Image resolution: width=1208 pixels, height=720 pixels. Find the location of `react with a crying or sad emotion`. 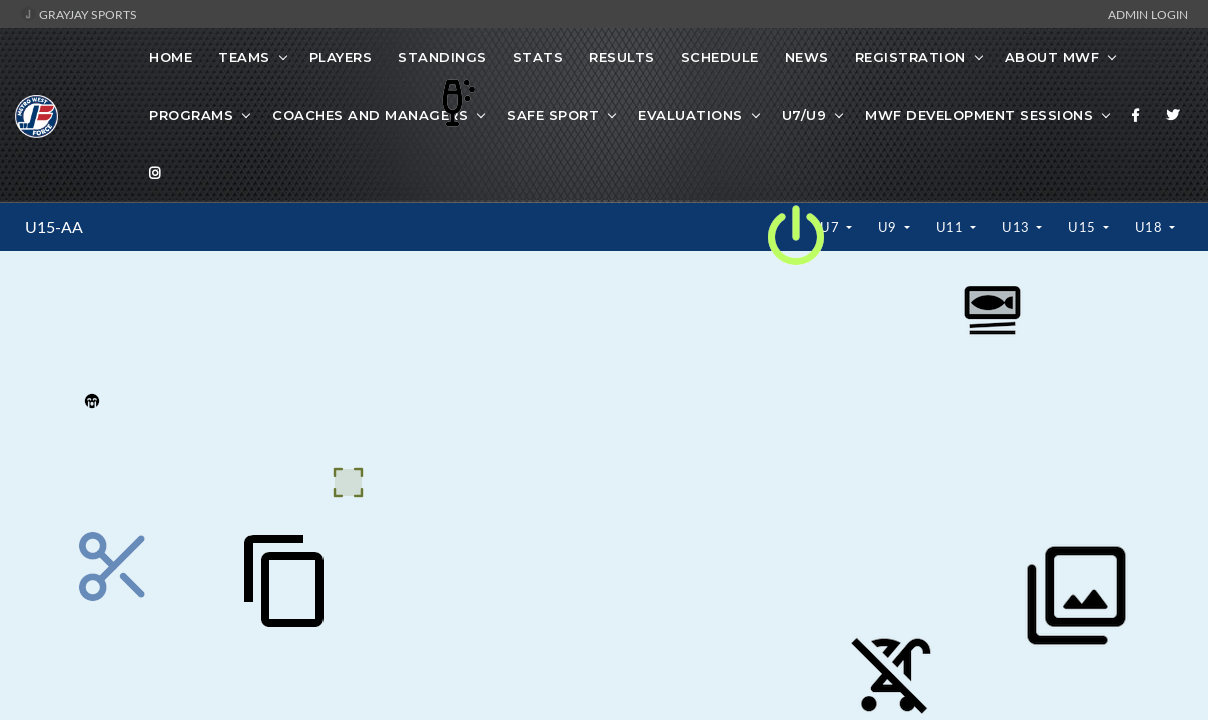

react with a crying or sad emotion is located at coordinates (92, 401).